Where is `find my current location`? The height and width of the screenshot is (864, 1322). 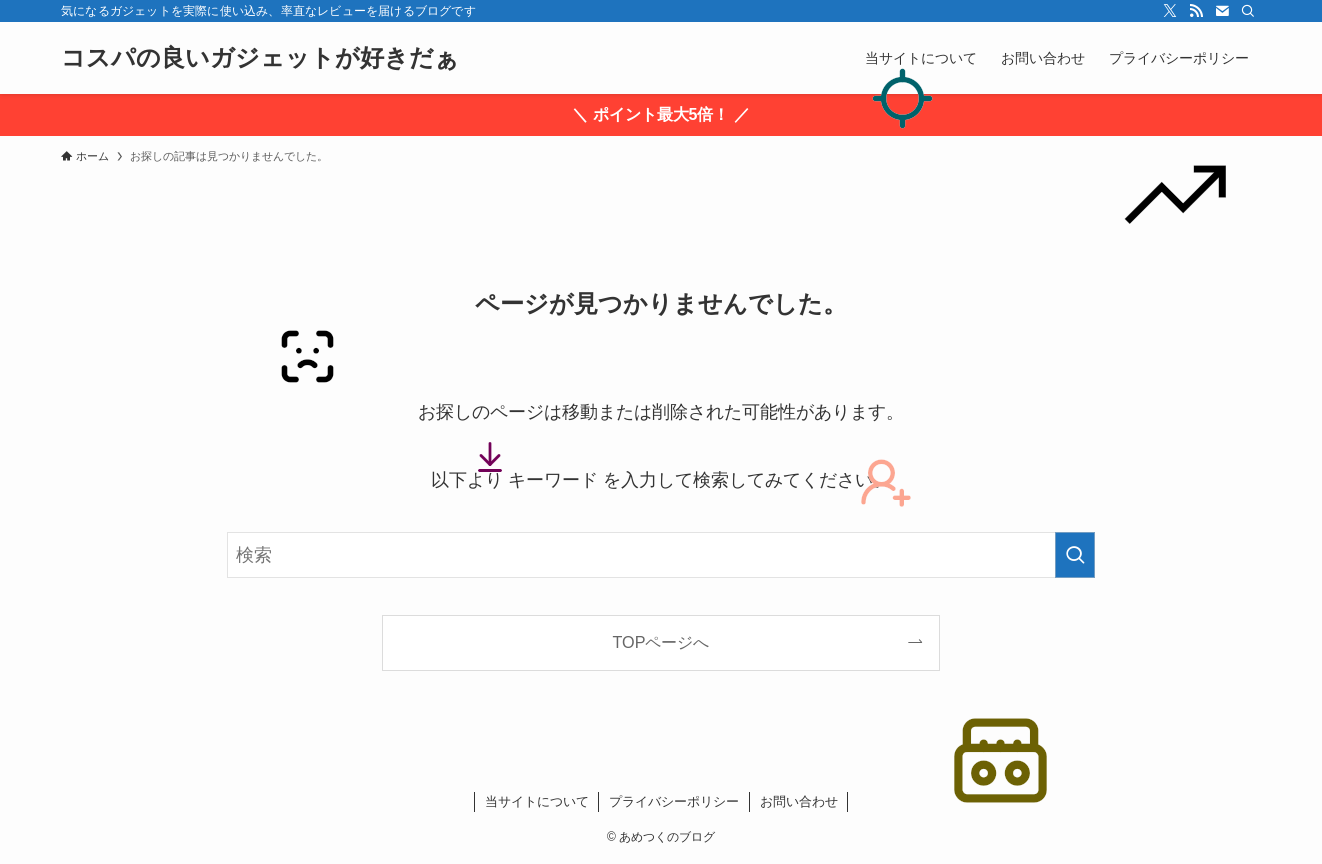 find my current location is located at coordinates (902, 98).